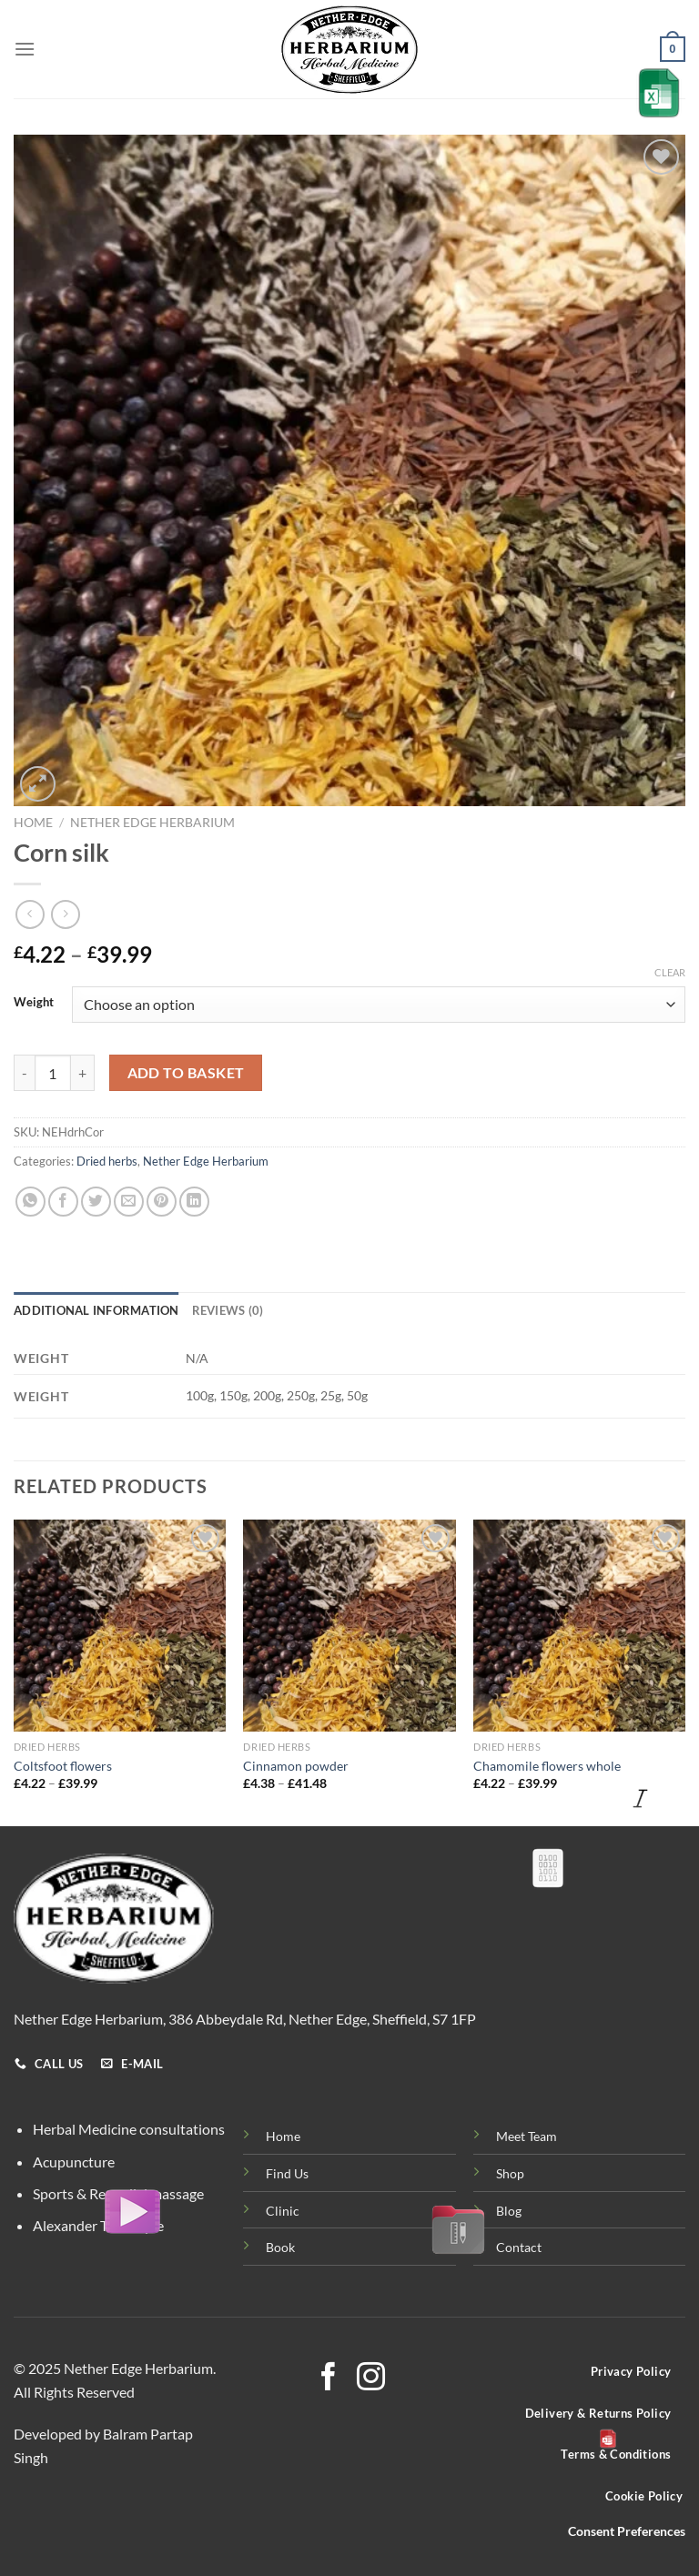  I want to click on indicates a binary or raw data file, so click(548, 1868).